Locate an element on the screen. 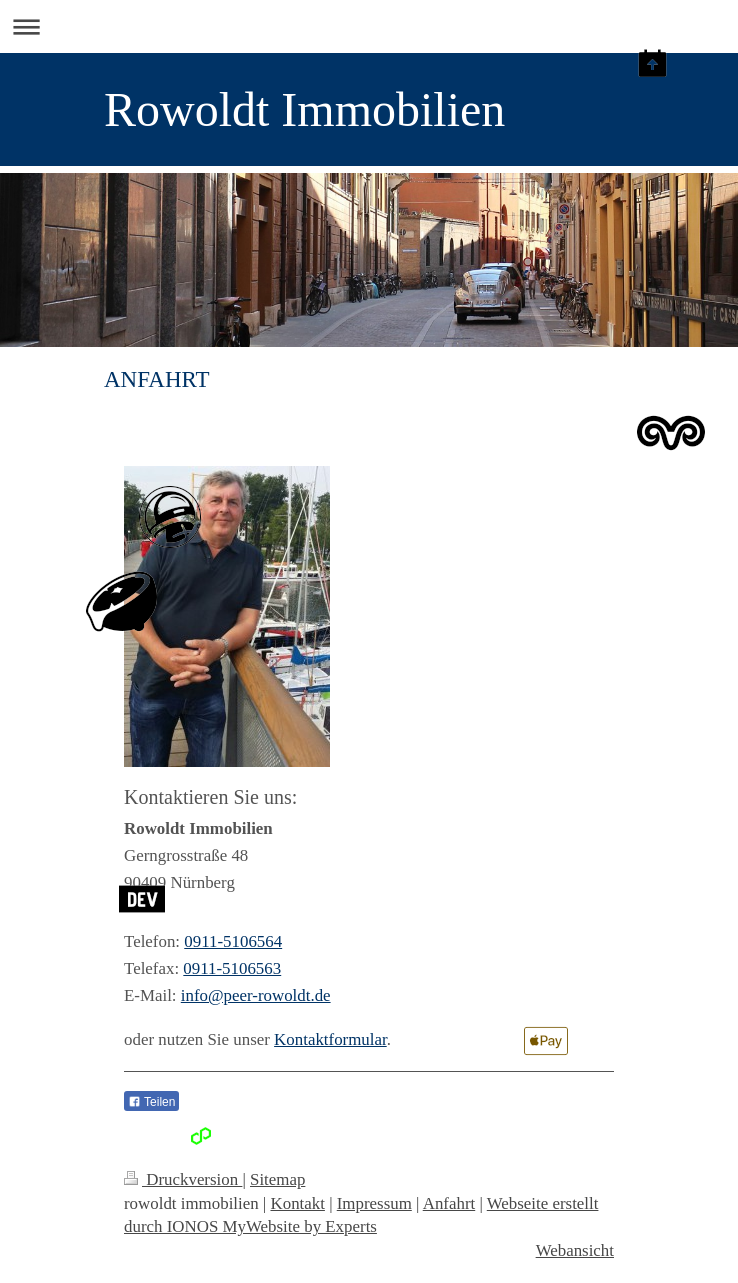 This screenshot has height=1283, width=738. open the Fresh framework website or documentation is located at coordinates (121, 601).